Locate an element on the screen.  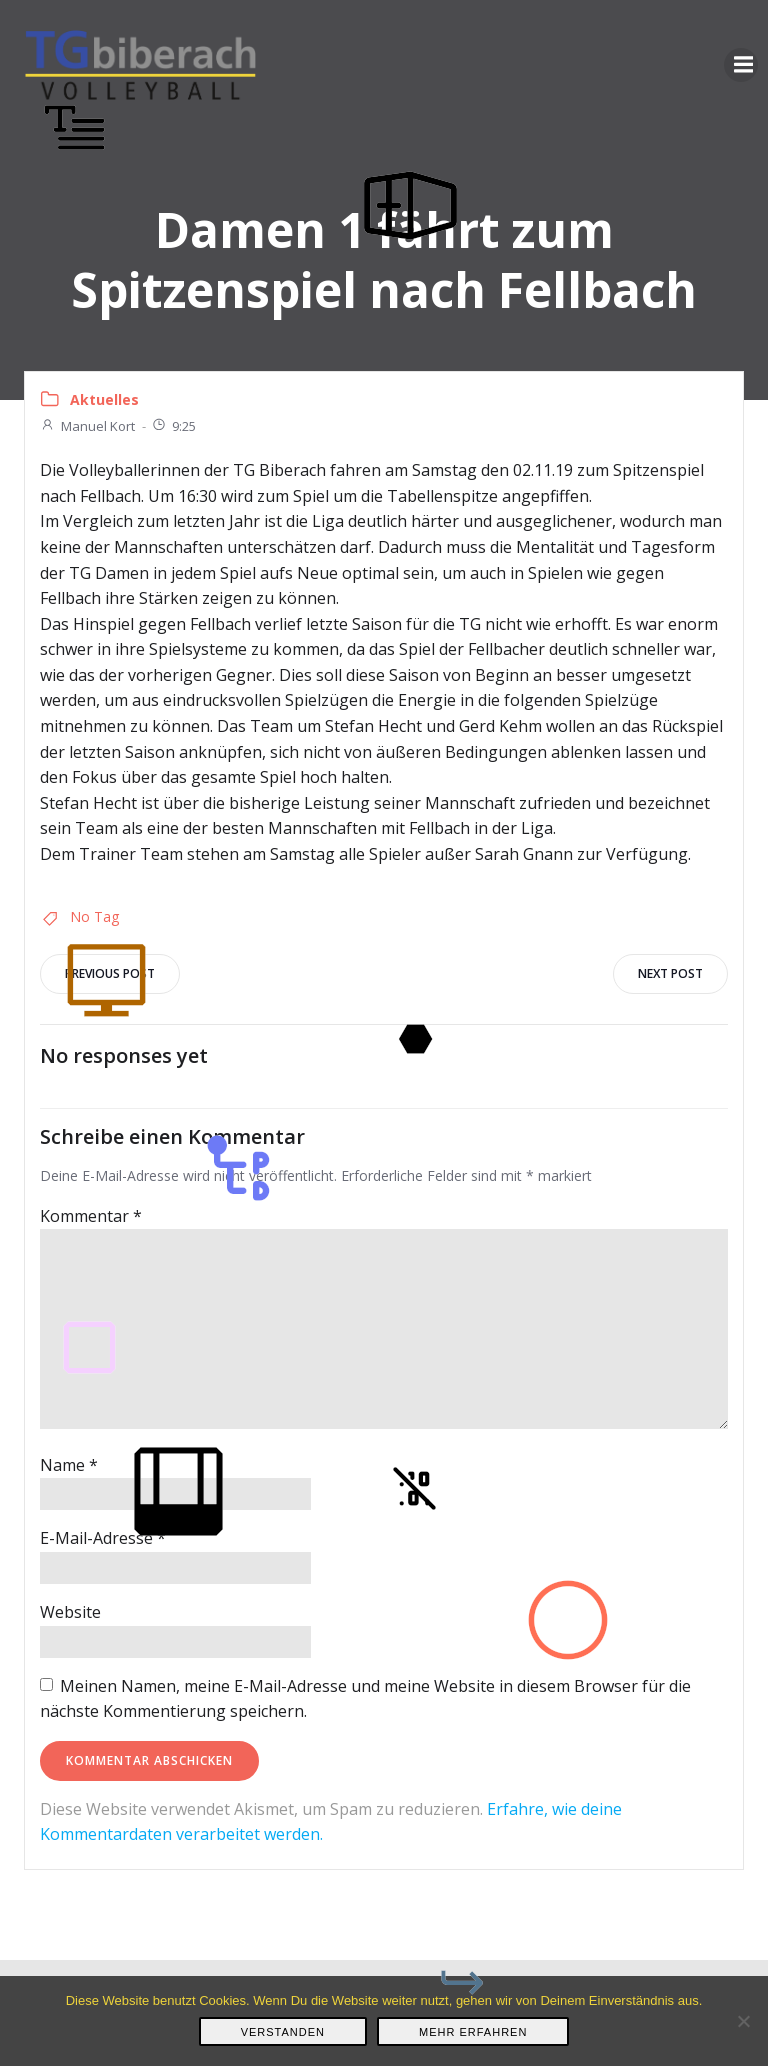
read articles from the new york times is located at coordinates (73, 127).